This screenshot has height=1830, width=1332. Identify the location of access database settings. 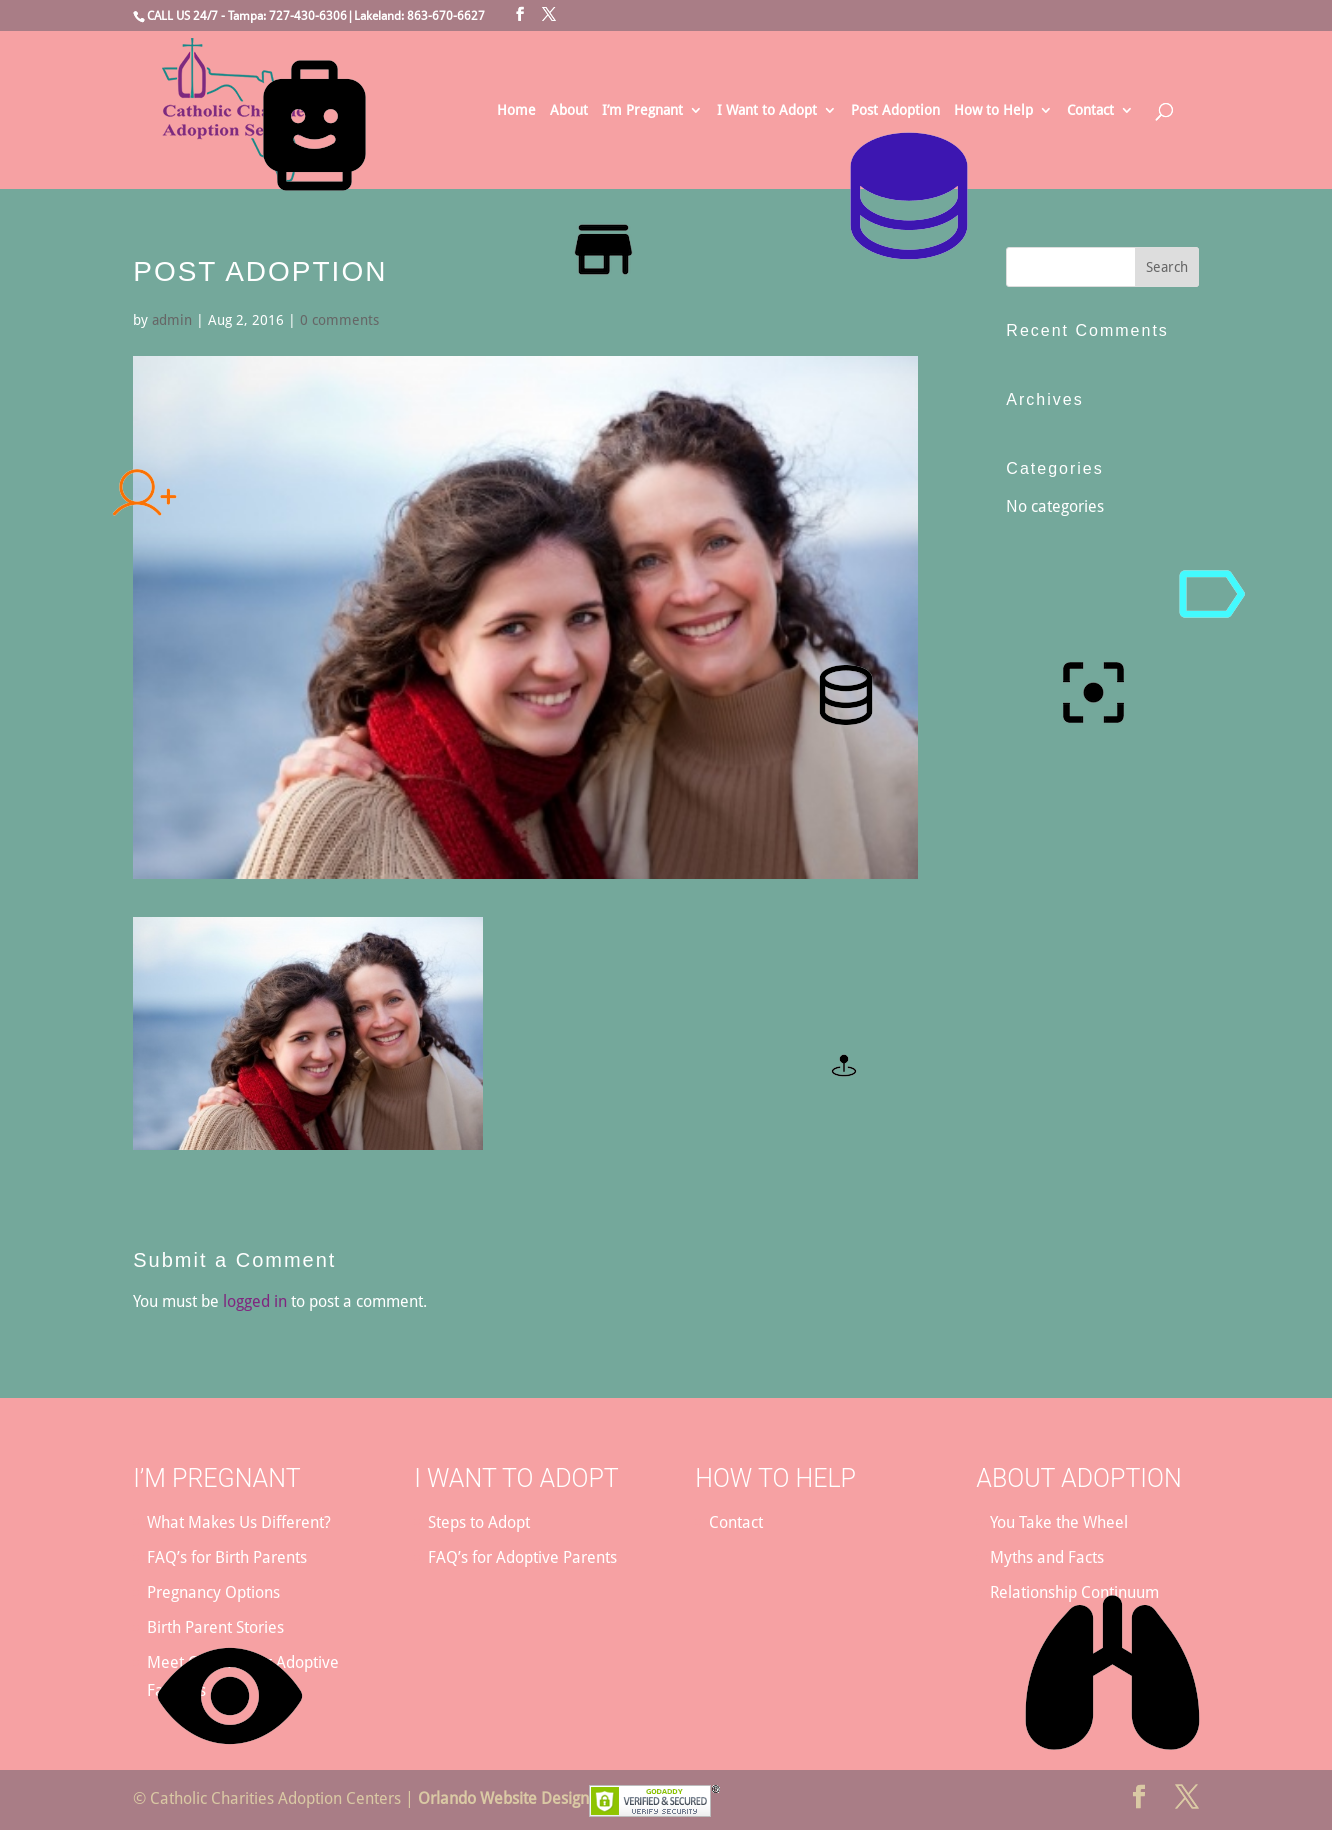
(846, 695).